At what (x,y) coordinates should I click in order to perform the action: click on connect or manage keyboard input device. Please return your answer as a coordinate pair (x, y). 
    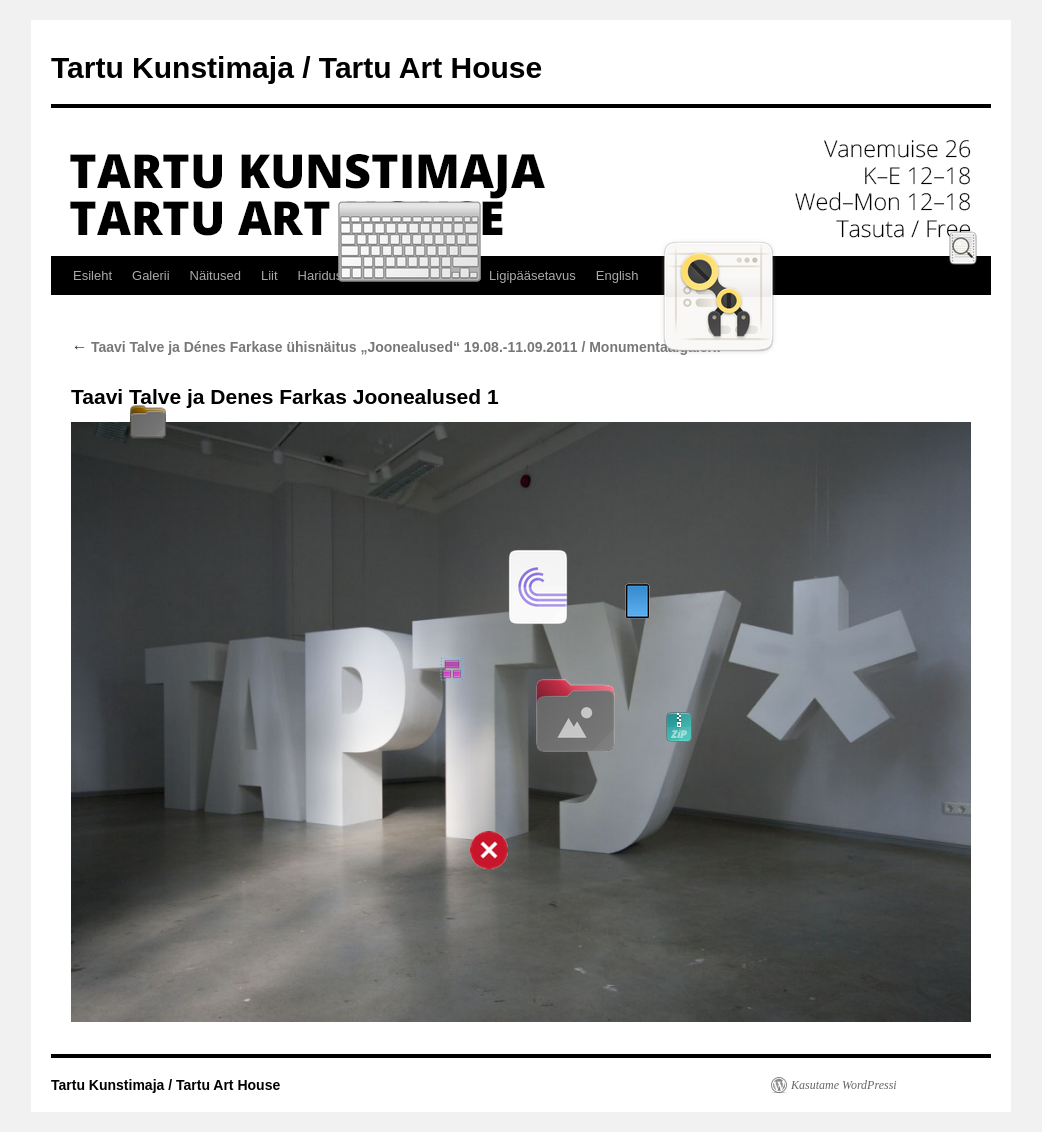
    Looking at the image, I should click on (409, 241).